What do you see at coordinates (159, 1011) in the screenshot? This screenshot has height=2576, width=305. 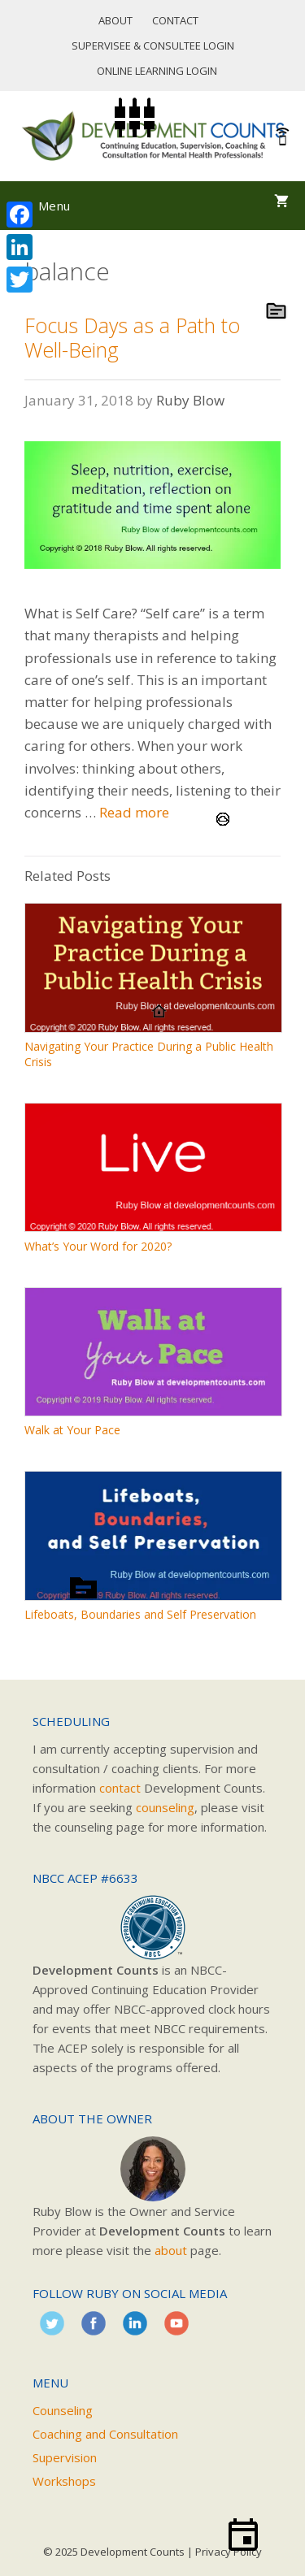 I see `report water damage to a property` at bounding box center [159, 1011].